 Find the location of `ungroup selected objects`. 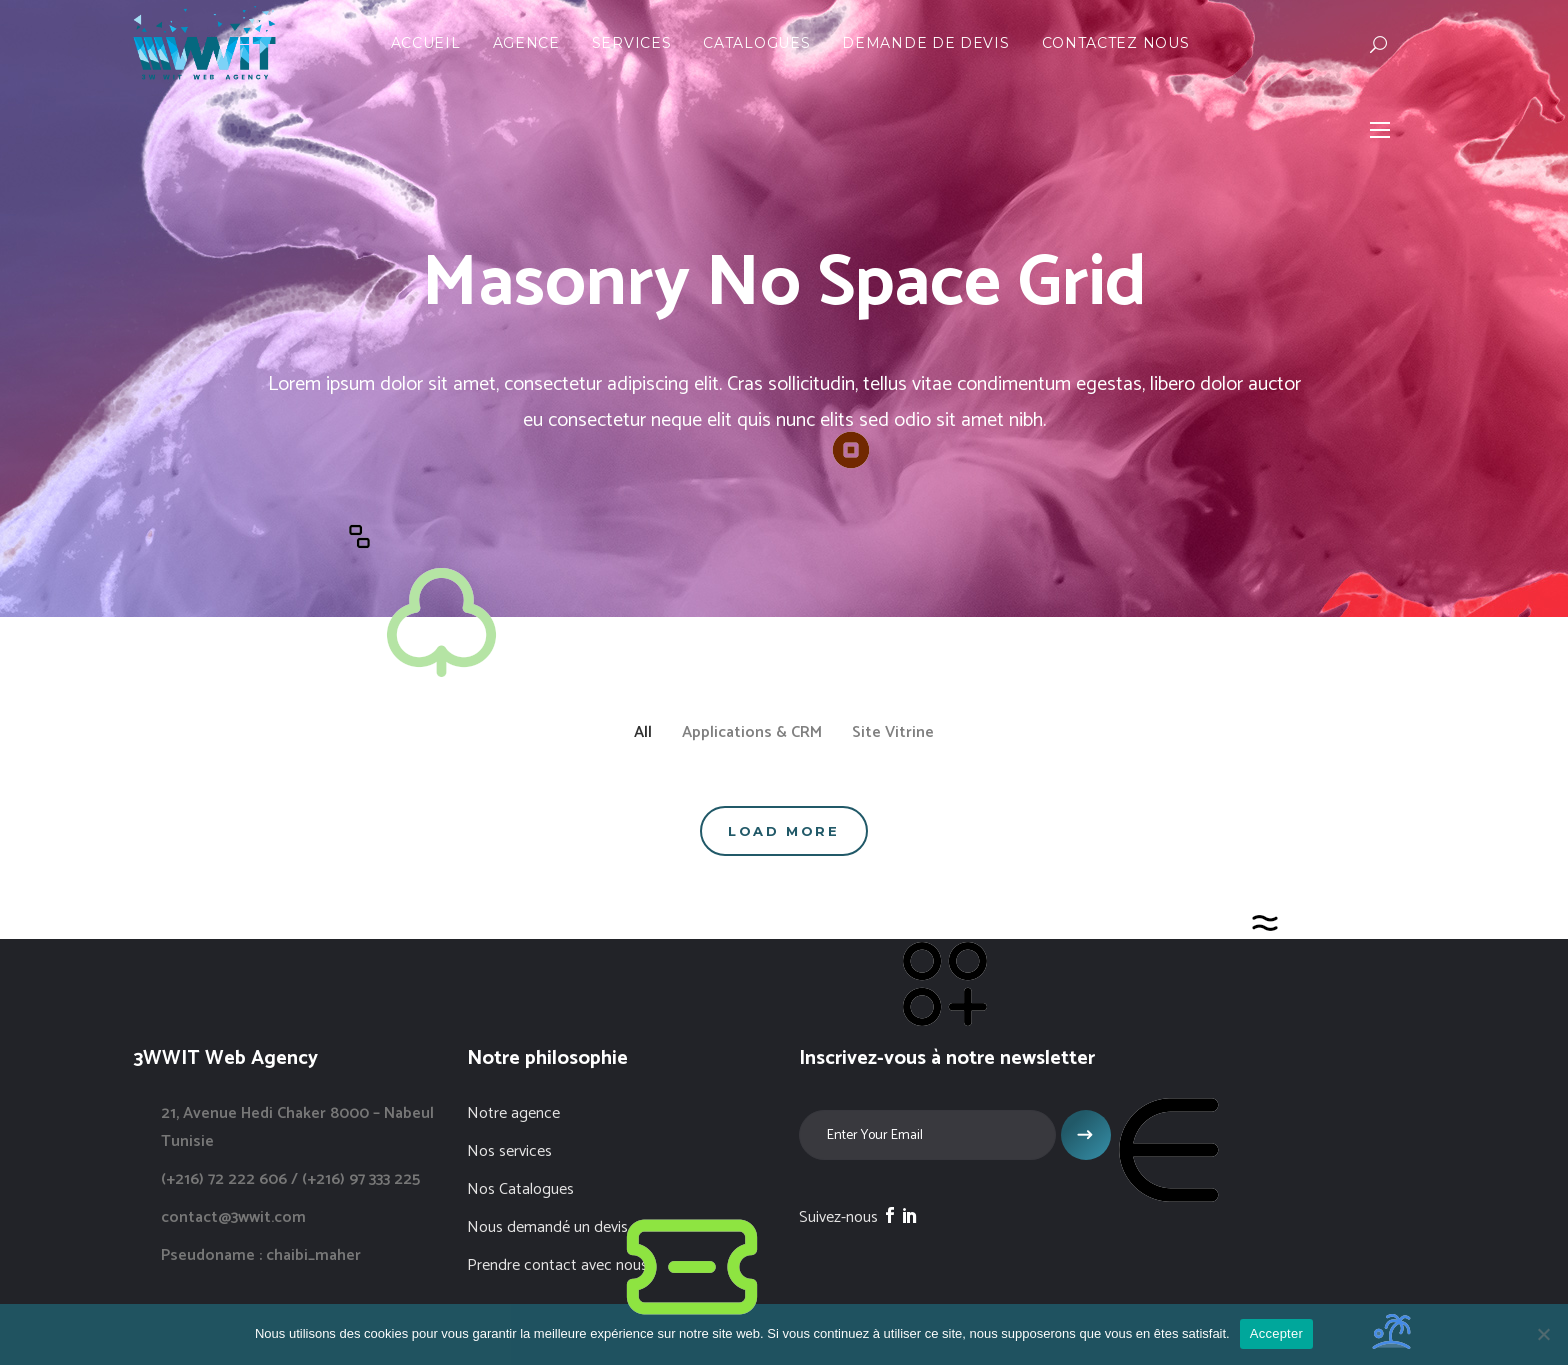

ungroup selected objects is located at coordinates (359, 536).